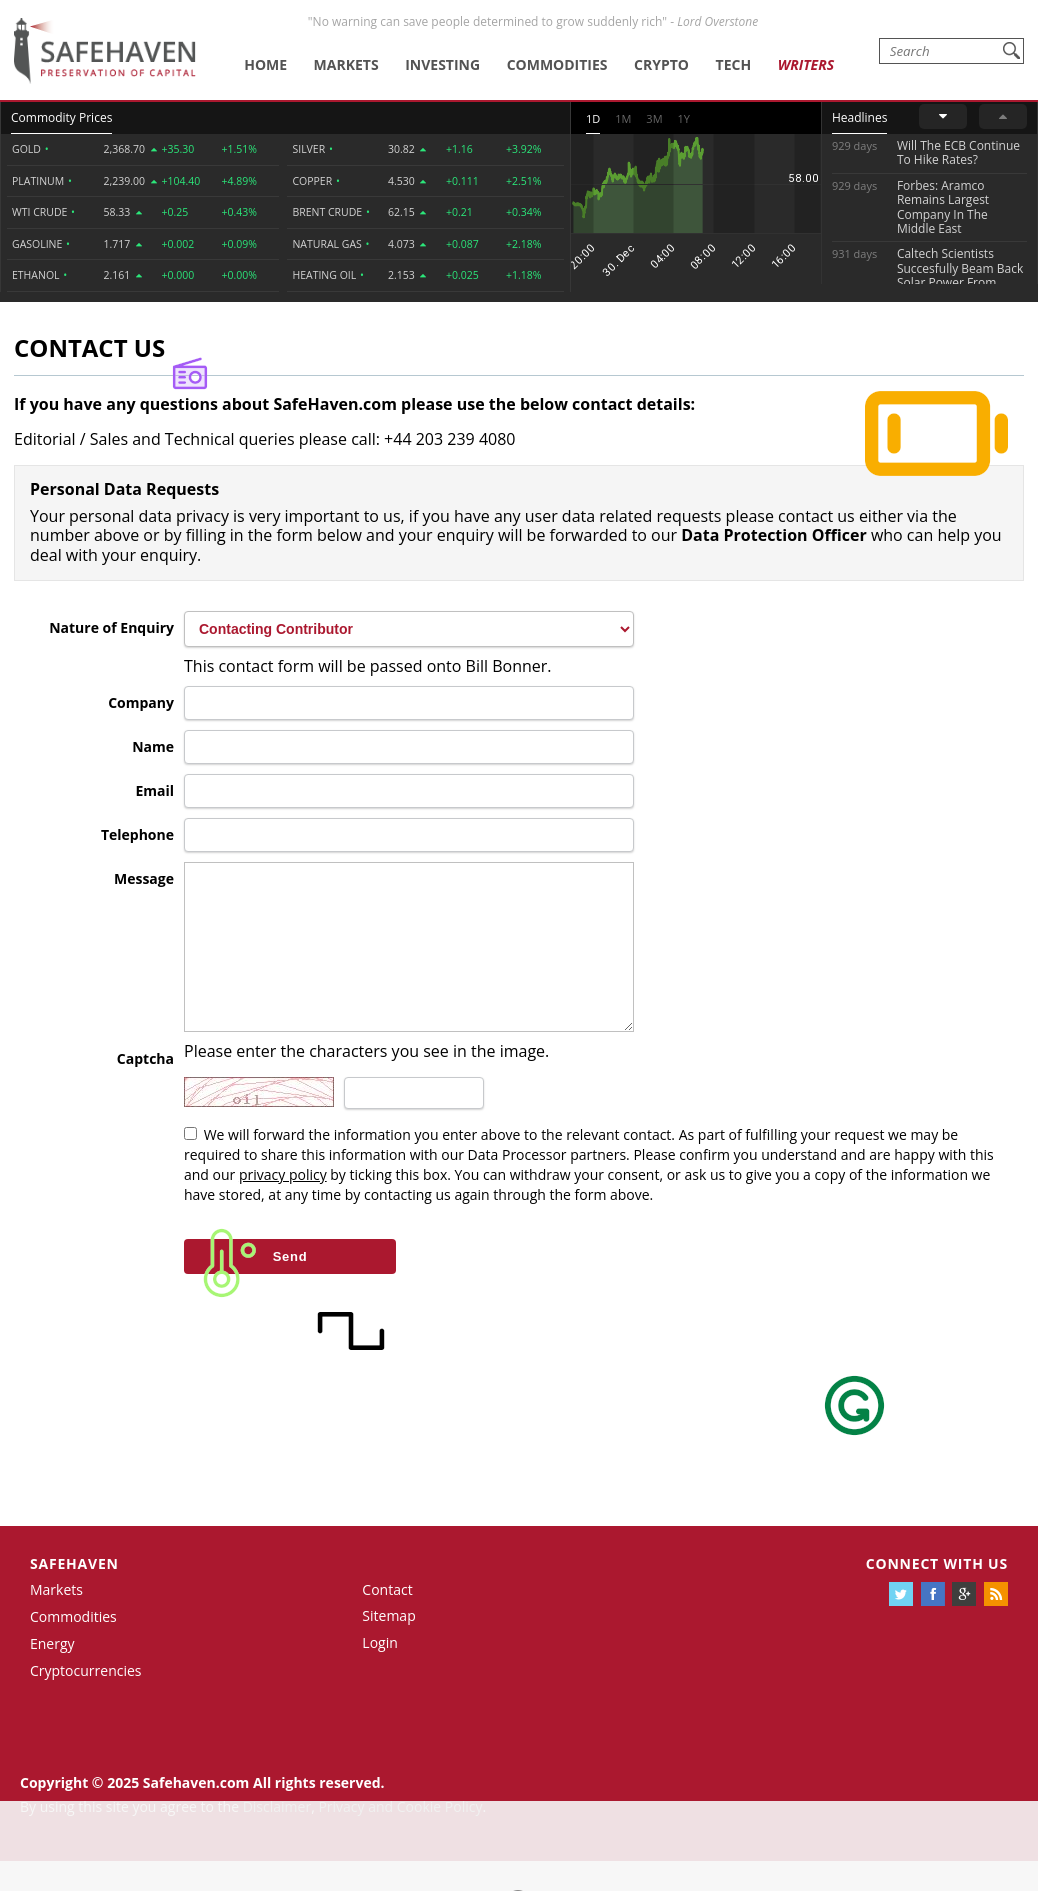 This screenshot has height=1891, width=1038. What do you see at coordinates (224, 1263) in the screenshot?
I see `view current temperature` at bounding box center [224, 1263].